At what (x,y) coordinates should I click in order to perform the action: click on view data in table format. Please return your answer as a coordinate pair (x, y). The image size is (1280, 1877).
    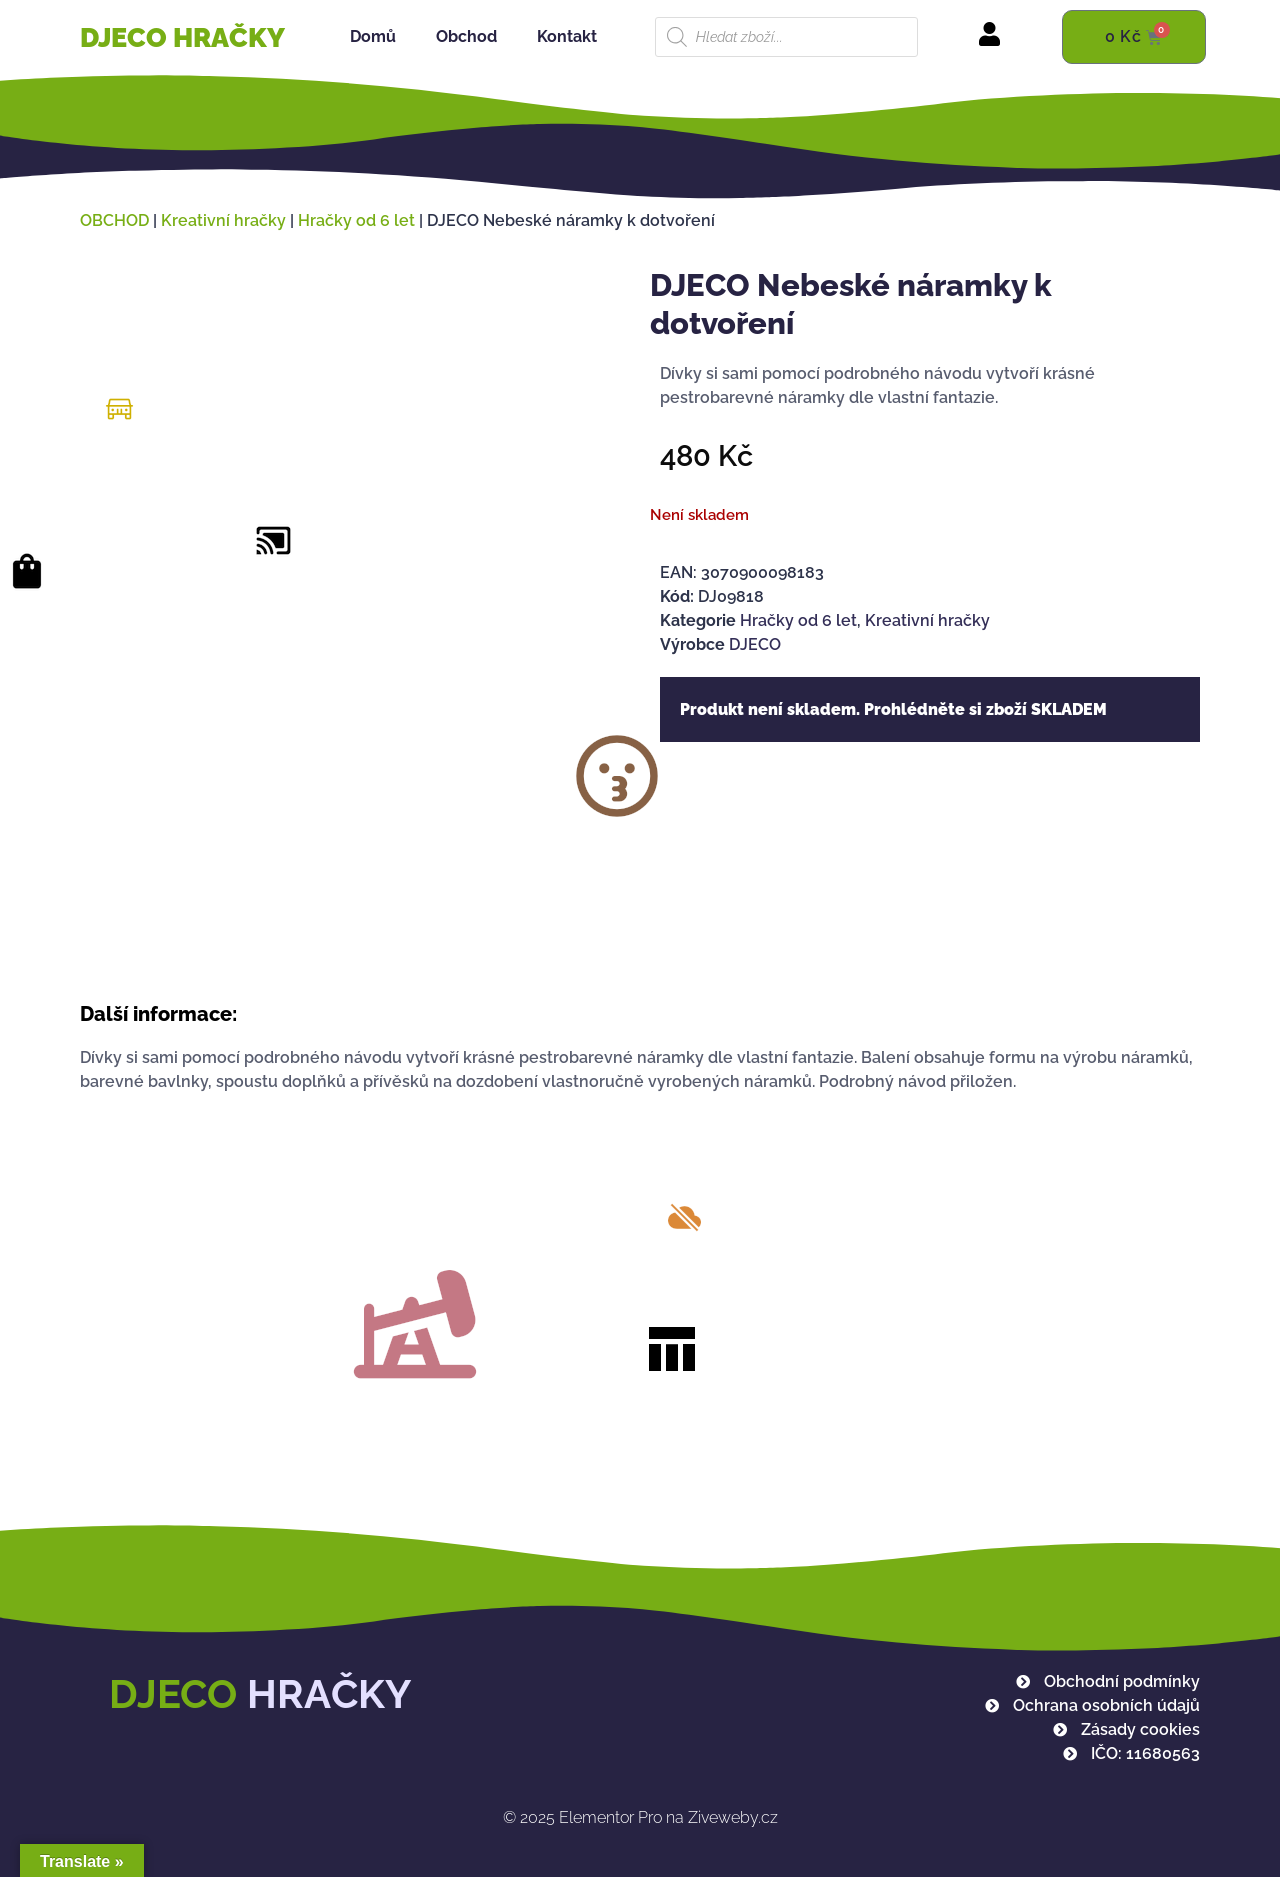
    Looking at the image, I should click on (671, 1349).